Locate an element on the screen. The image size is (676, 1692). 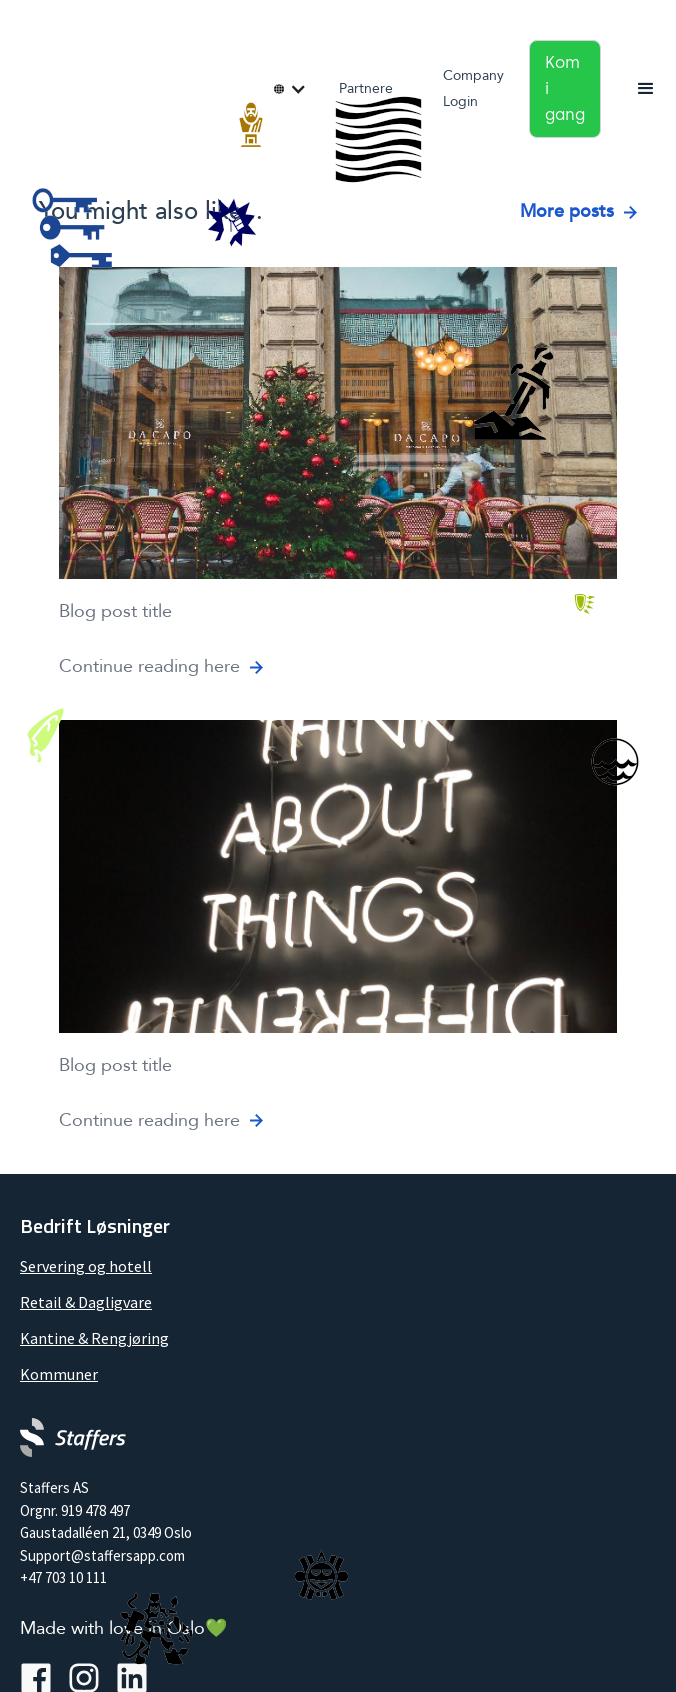
select elf or fantasy race character is located at coordinates (45, 735).